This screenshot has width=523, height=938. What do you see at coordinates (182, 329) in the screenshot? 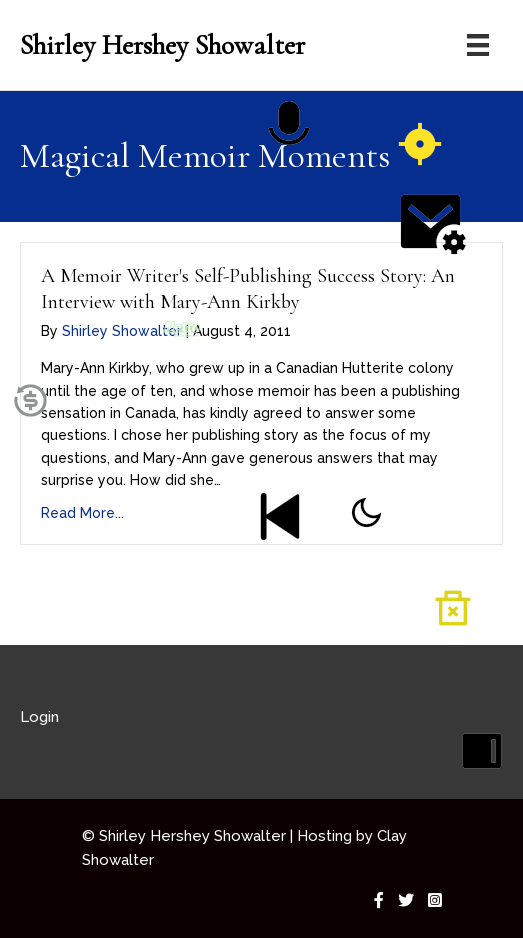
I see `open the Netto Marken-Discount app` at bounding box center [182, 329].